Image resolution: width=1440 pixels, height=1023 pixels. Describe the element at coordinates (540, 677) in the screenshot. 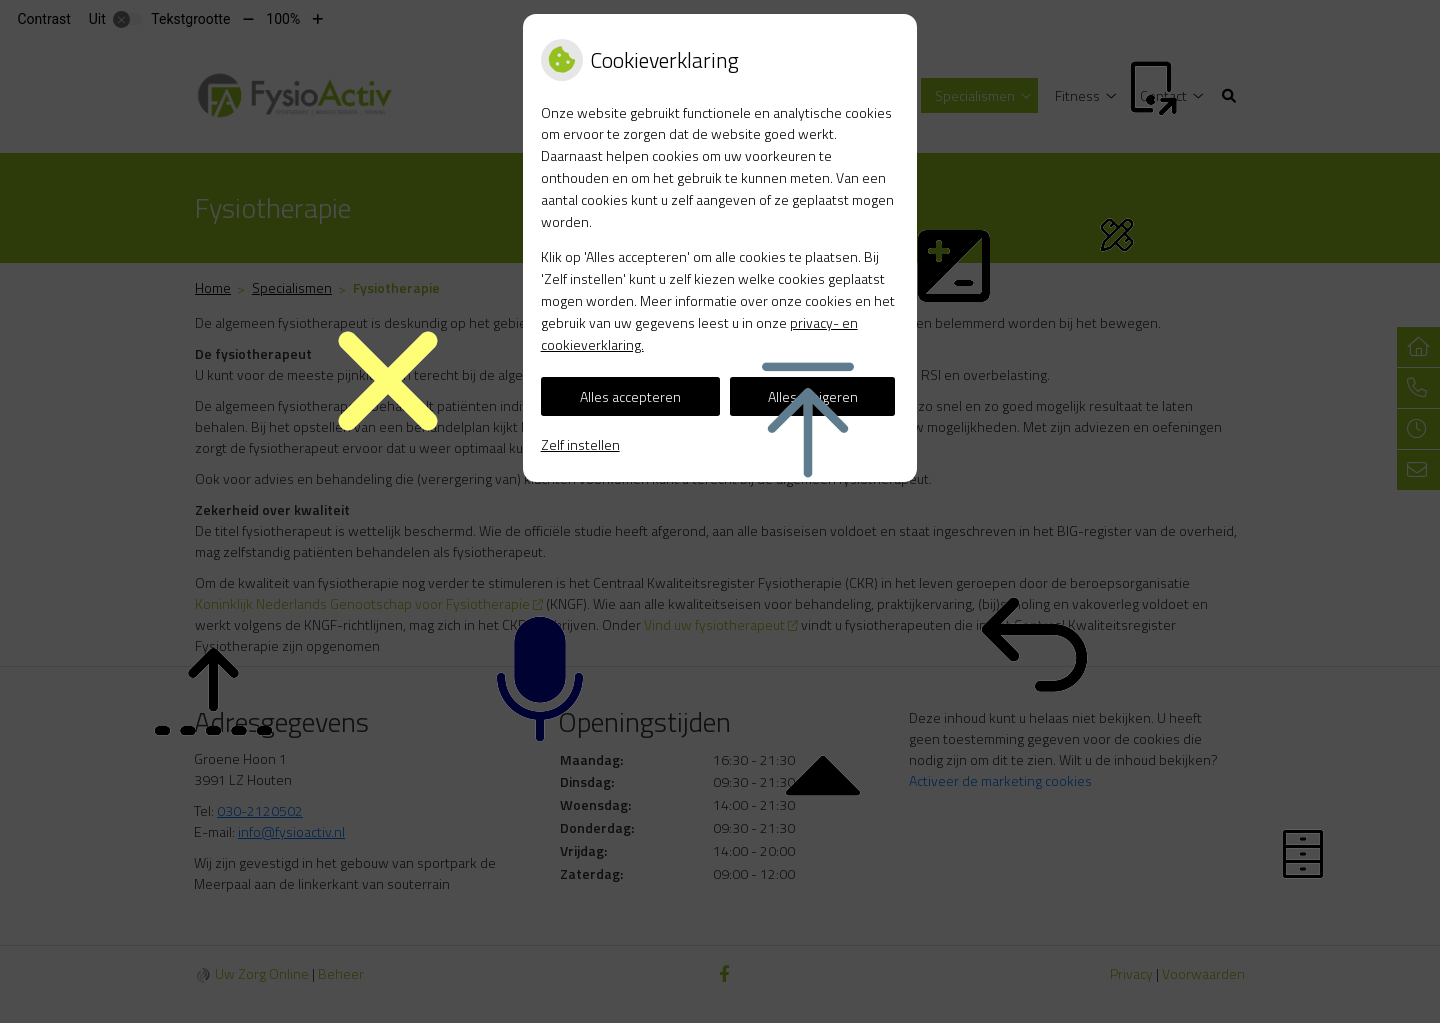

I see `tap to use voice input` at that location.